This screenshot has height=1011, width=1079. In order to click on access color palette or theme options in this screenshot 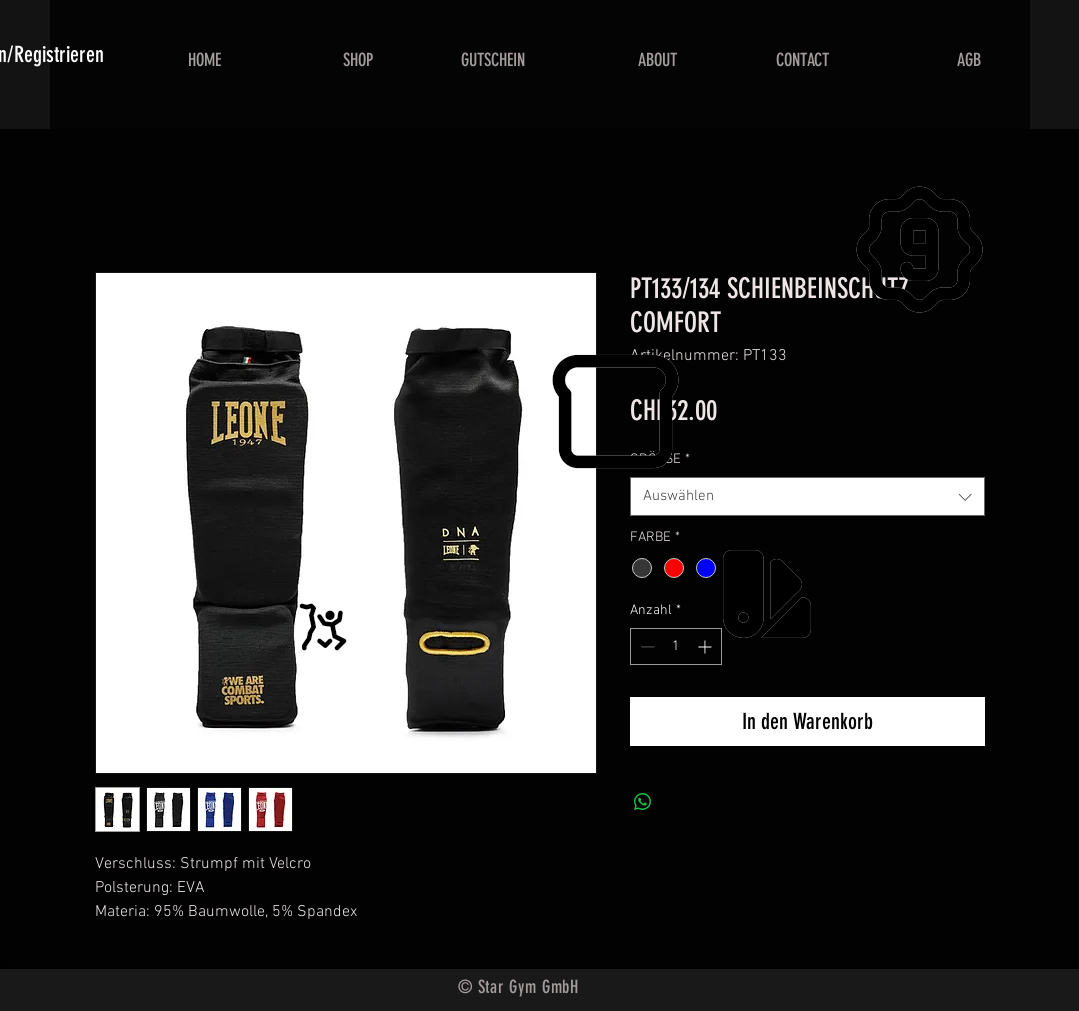, I will do `click(767, 594)`.